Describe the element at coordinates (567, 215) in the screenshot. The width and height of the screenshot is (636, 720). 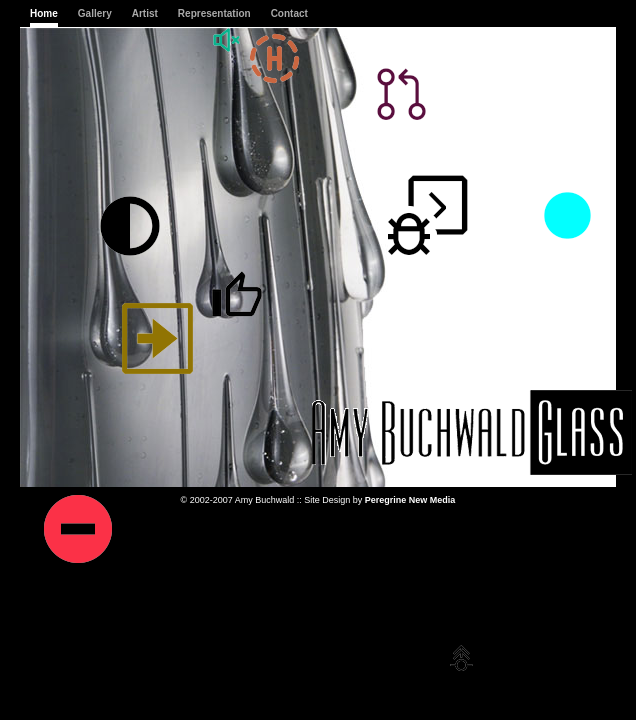
I see `indicates an unread notification or message` at that location.